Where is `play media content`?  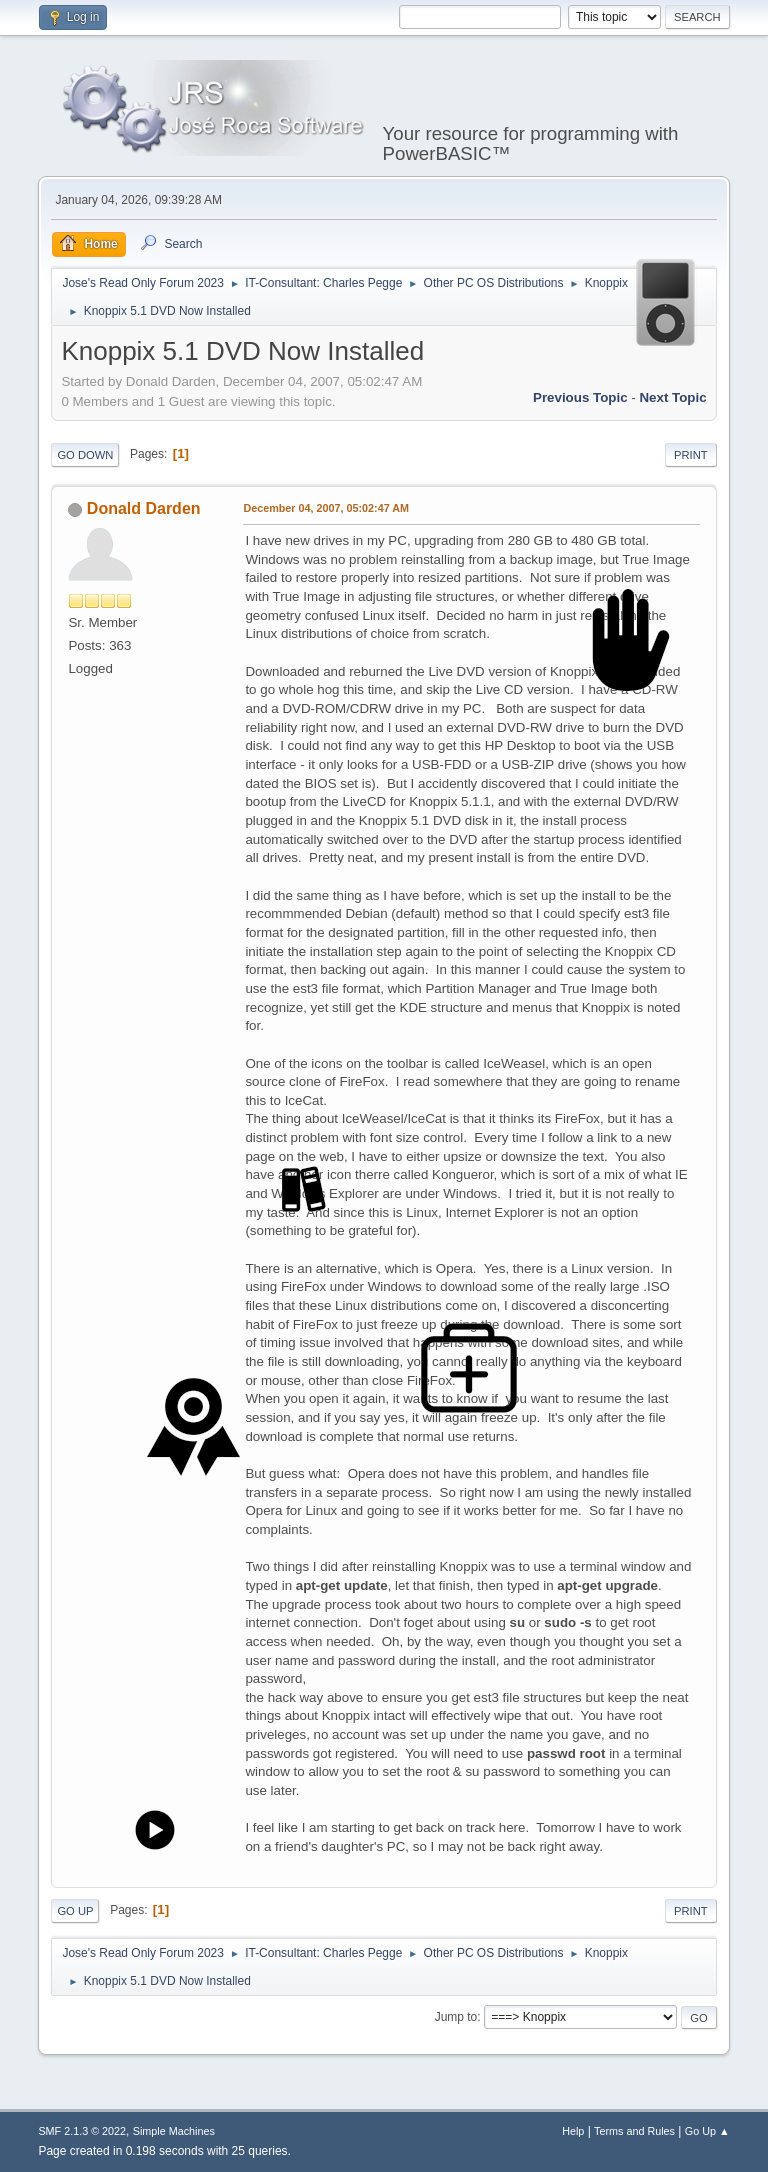
play media content is located at coordinates (155, 1830).